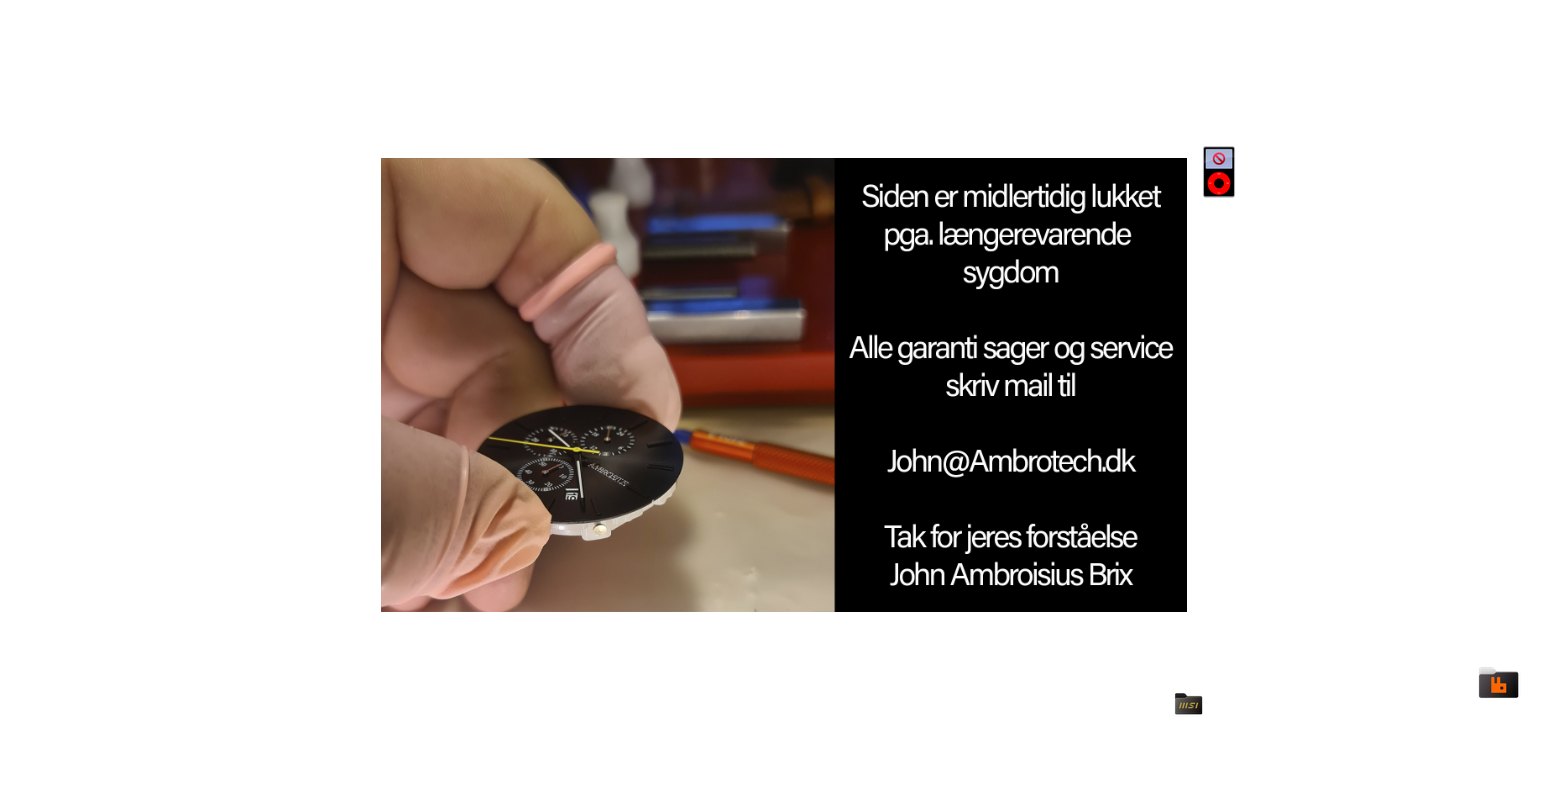 This screenshot has width=1568, height=792. I want to click on iPod device with sync error or connection issue, so click(1219, 172).